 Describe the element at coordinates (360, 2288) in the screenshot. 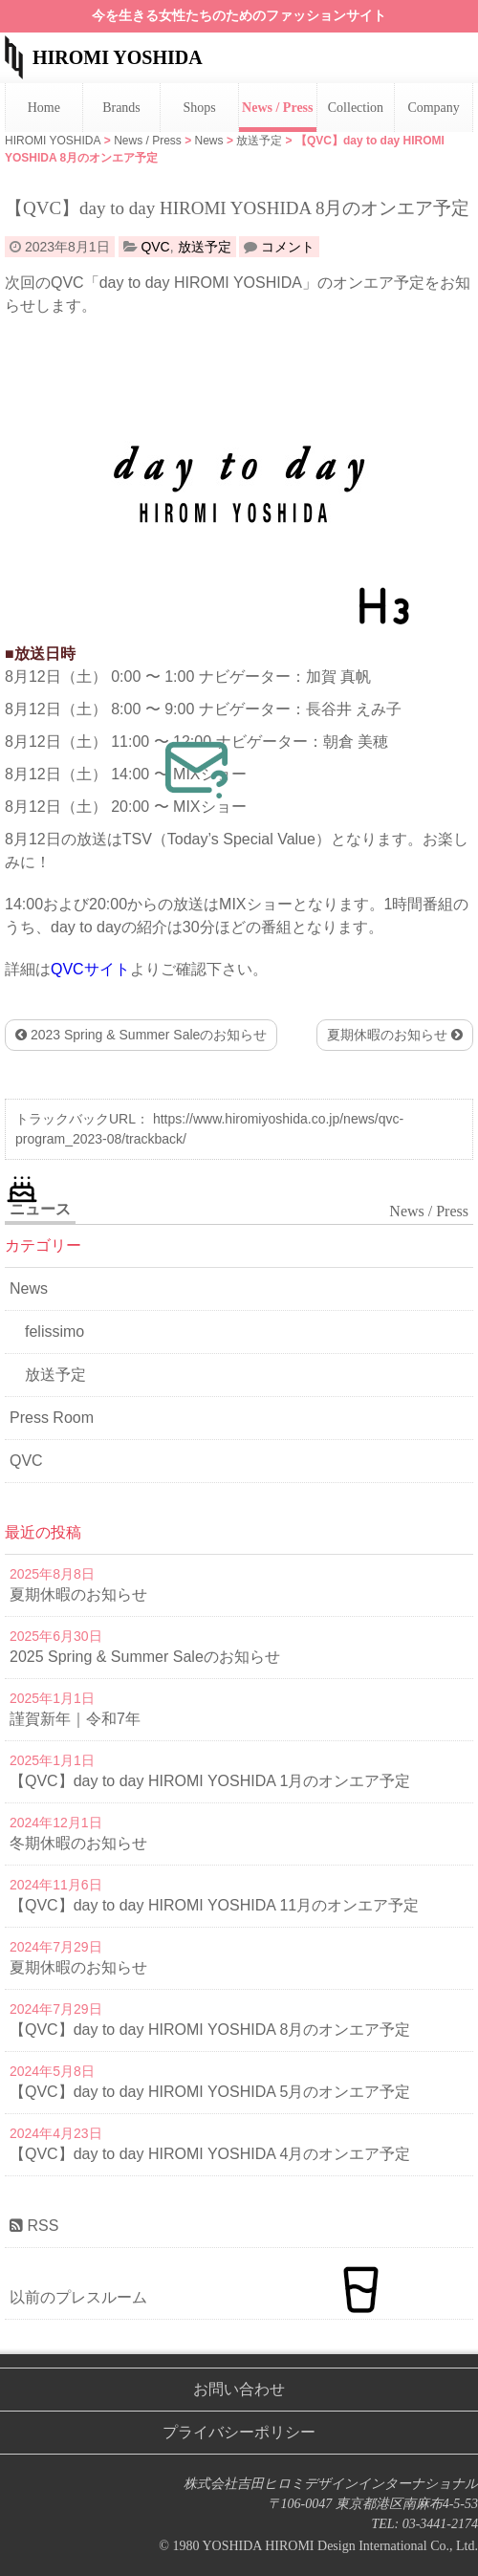

I see `track your daily water intake` at that location.